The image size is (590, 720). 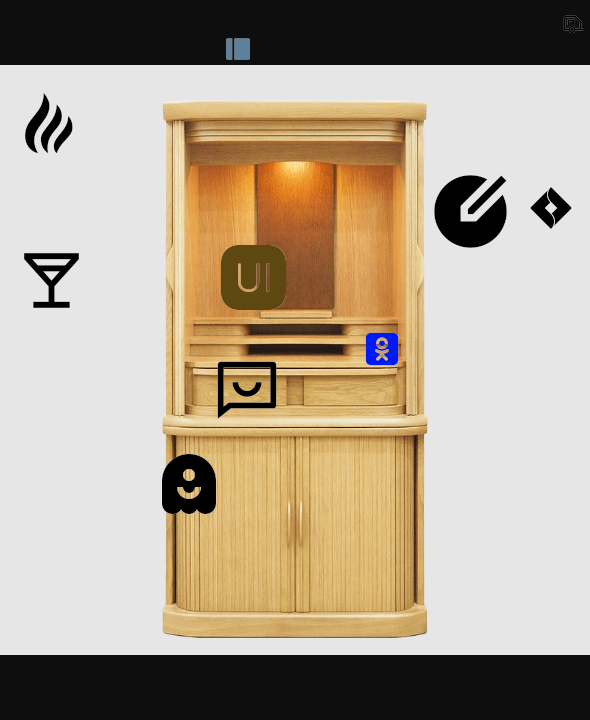 I want to click on indicates hot or trending content, so click(x=49, y=124).